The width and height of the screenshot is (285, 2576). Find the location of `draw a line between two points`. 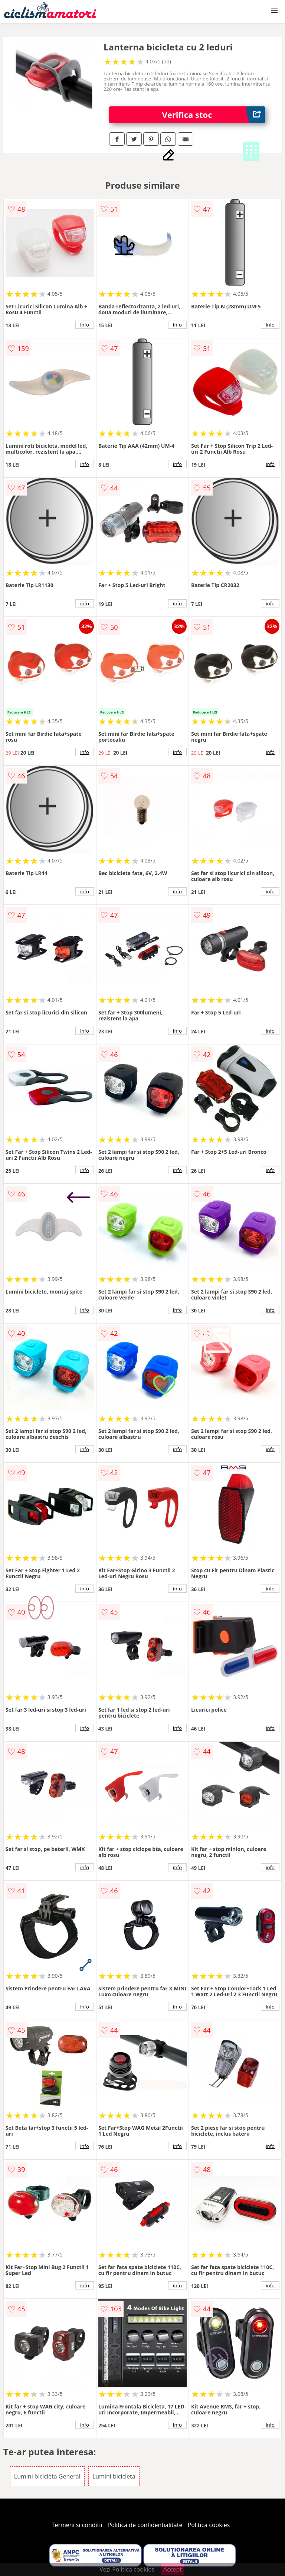

draw a line between two points is located at coordinates (85, 1965).